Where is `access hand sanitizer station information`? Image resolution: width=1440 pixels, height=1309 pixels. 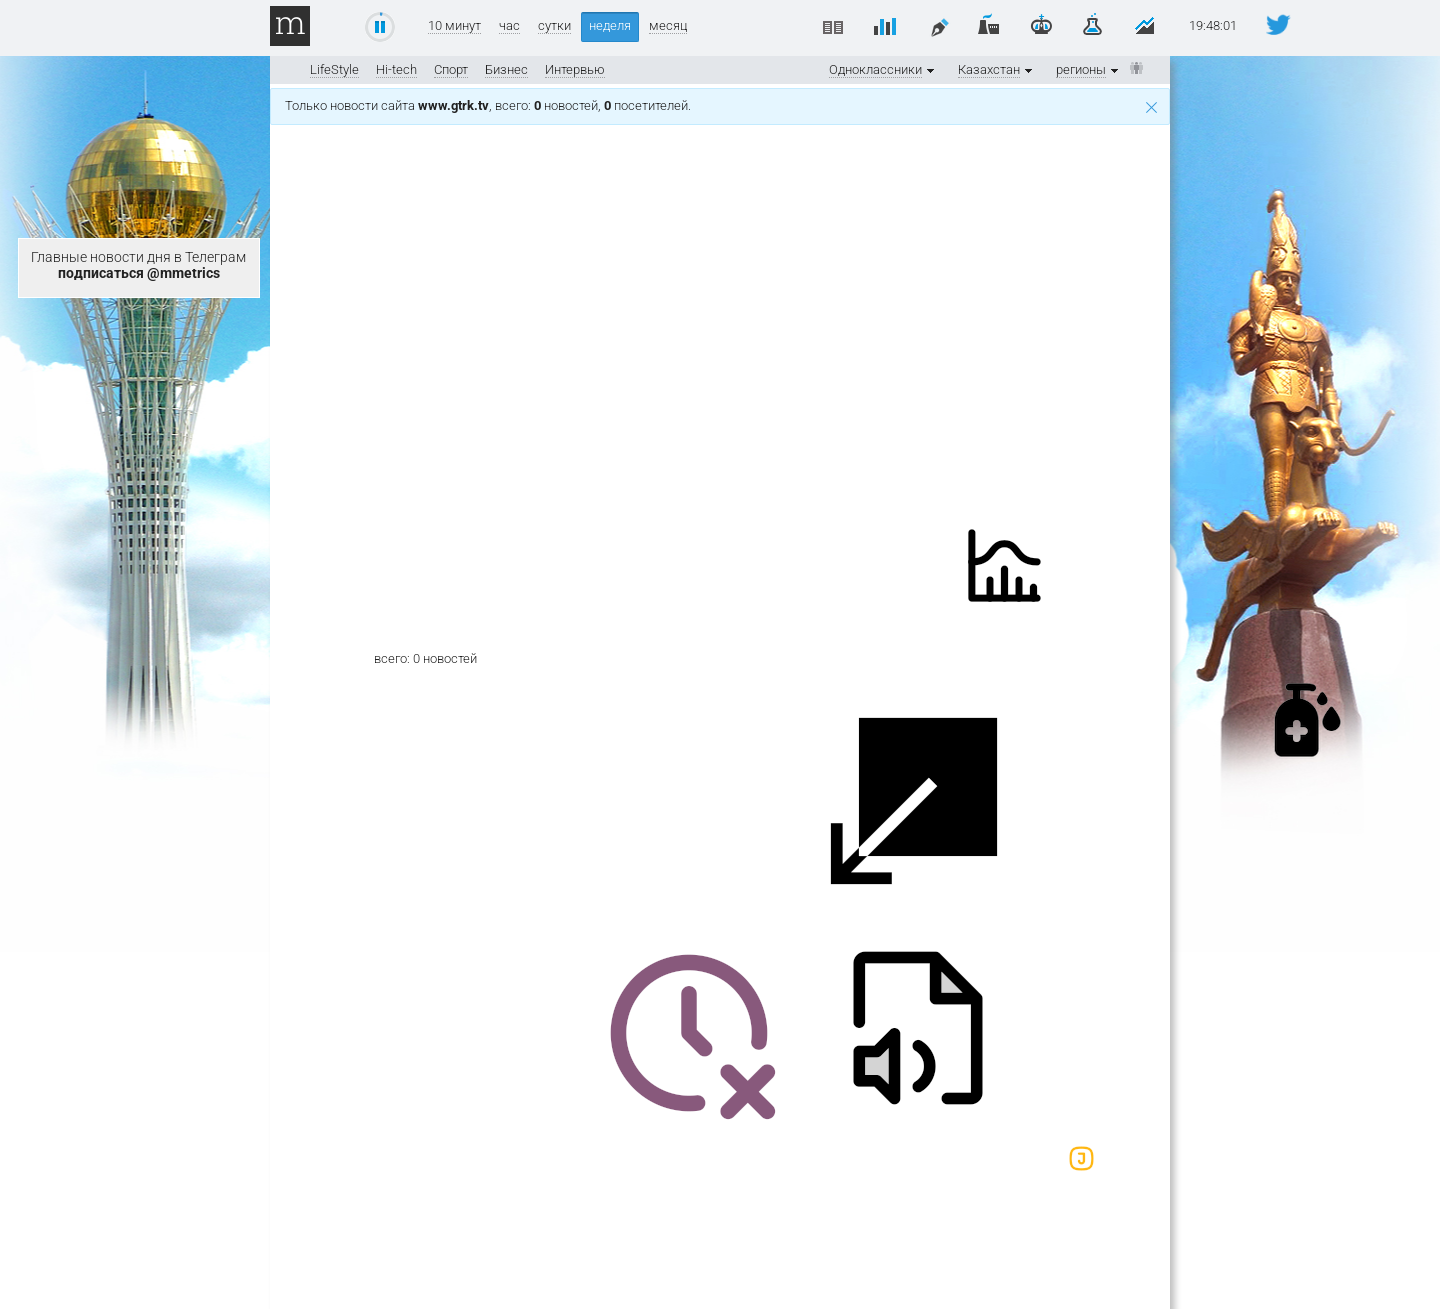 access hand sanitizer station information is located at coordinates (1304, 720).